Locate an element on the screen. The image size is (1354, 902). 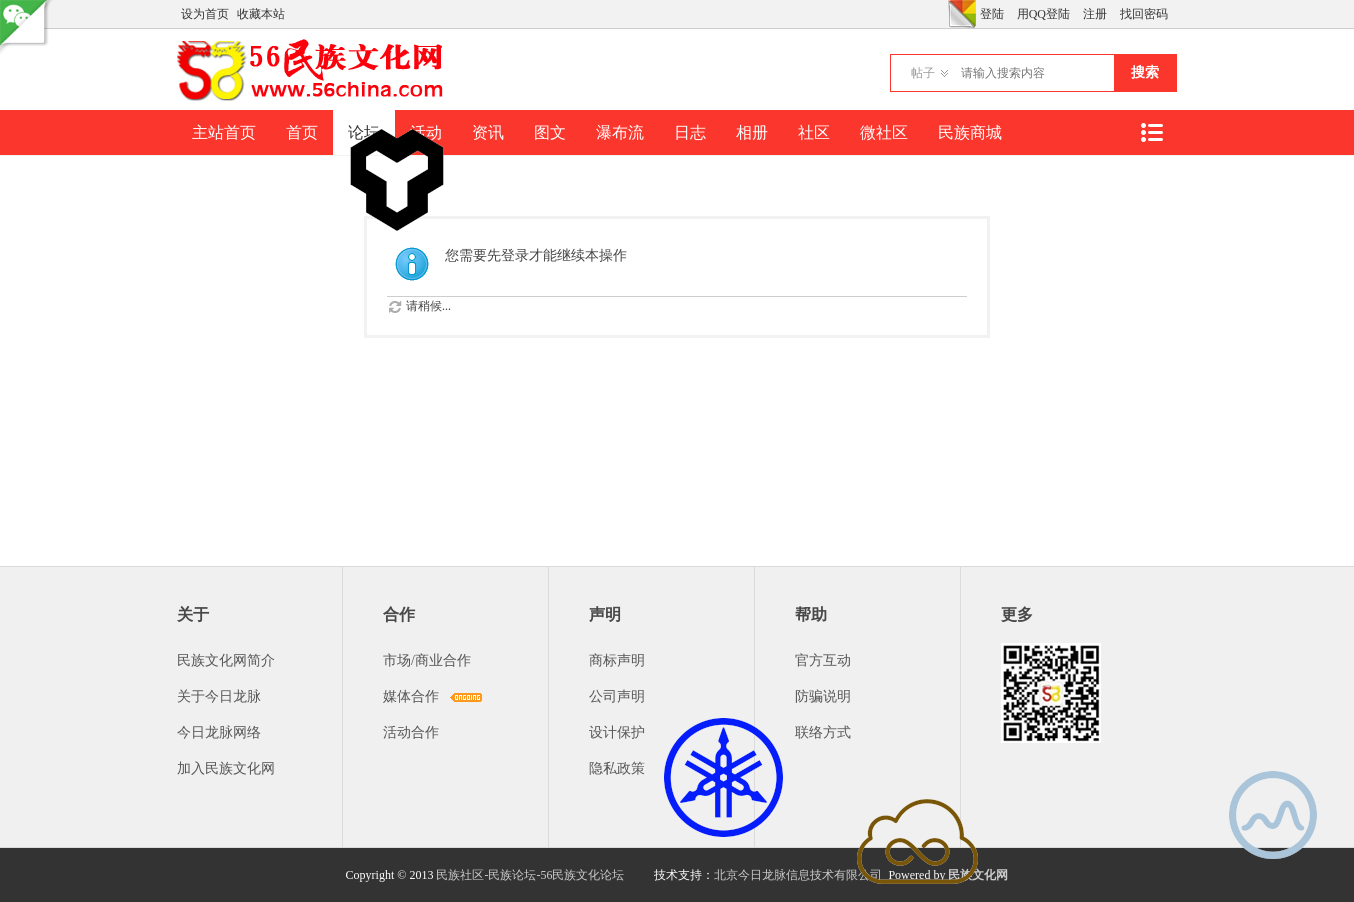
open JSFiddle code playground is located at coordinates (917, 841).